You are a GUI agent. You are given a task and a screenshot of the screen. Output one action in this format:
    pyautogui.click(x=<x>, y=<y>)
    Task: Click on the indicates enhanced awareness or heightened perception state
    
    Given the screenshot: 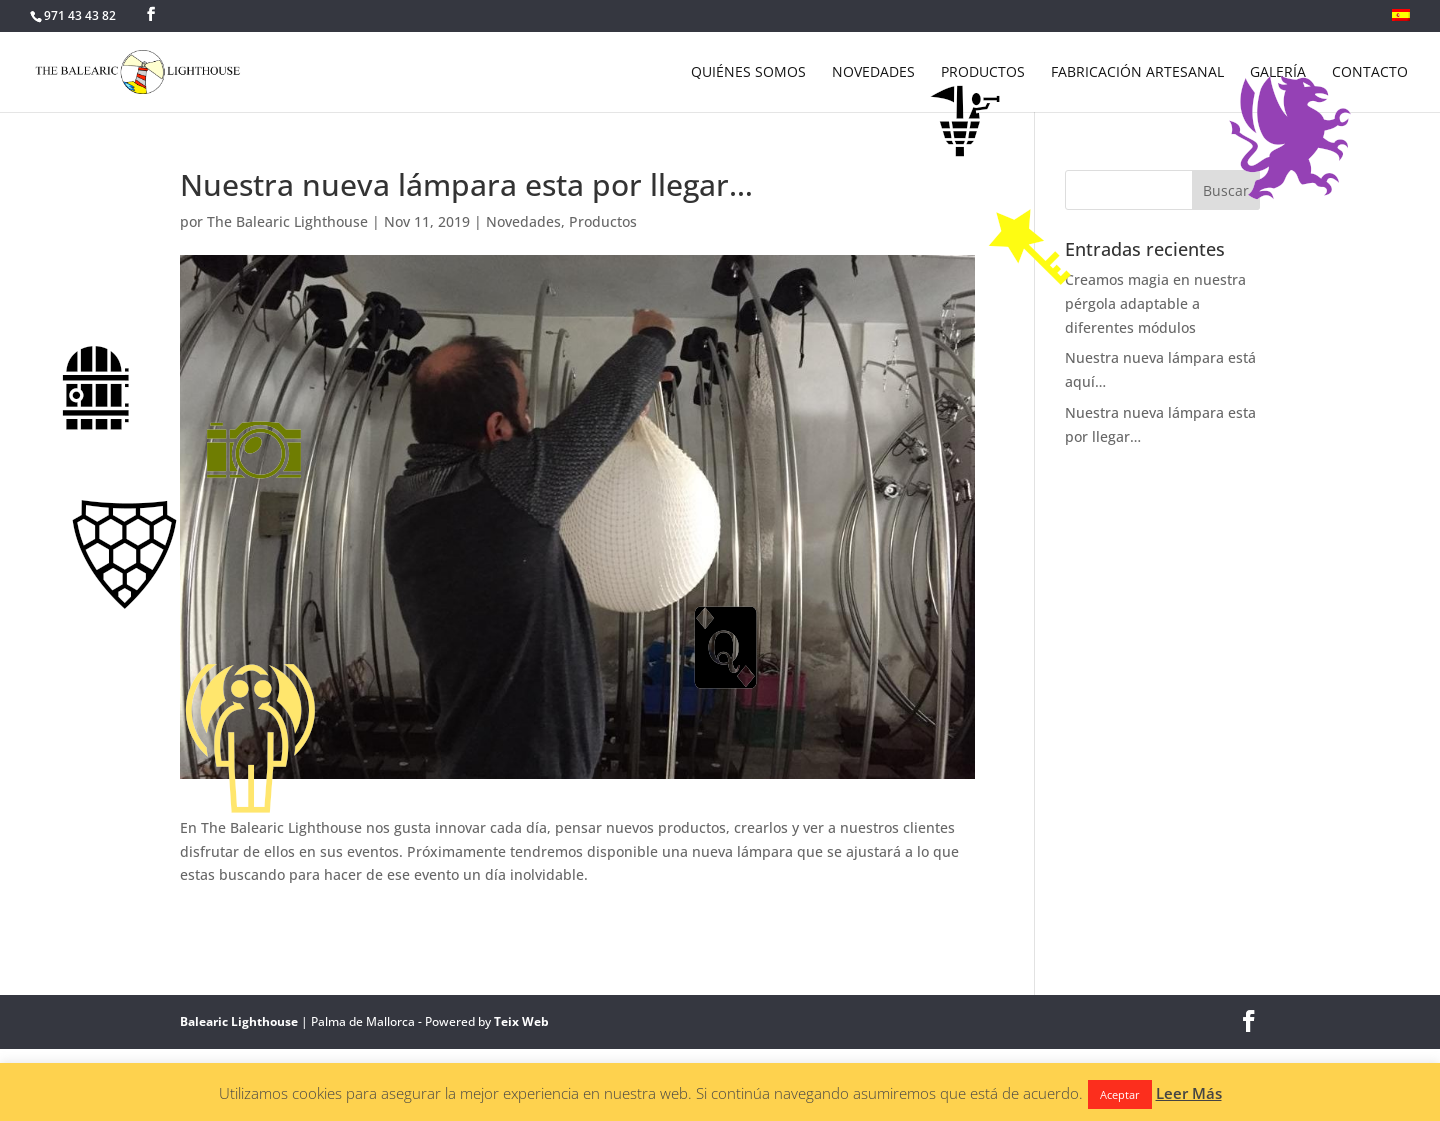 What is the action you would take?
    pyautogui.click(x=251, y=738)
    